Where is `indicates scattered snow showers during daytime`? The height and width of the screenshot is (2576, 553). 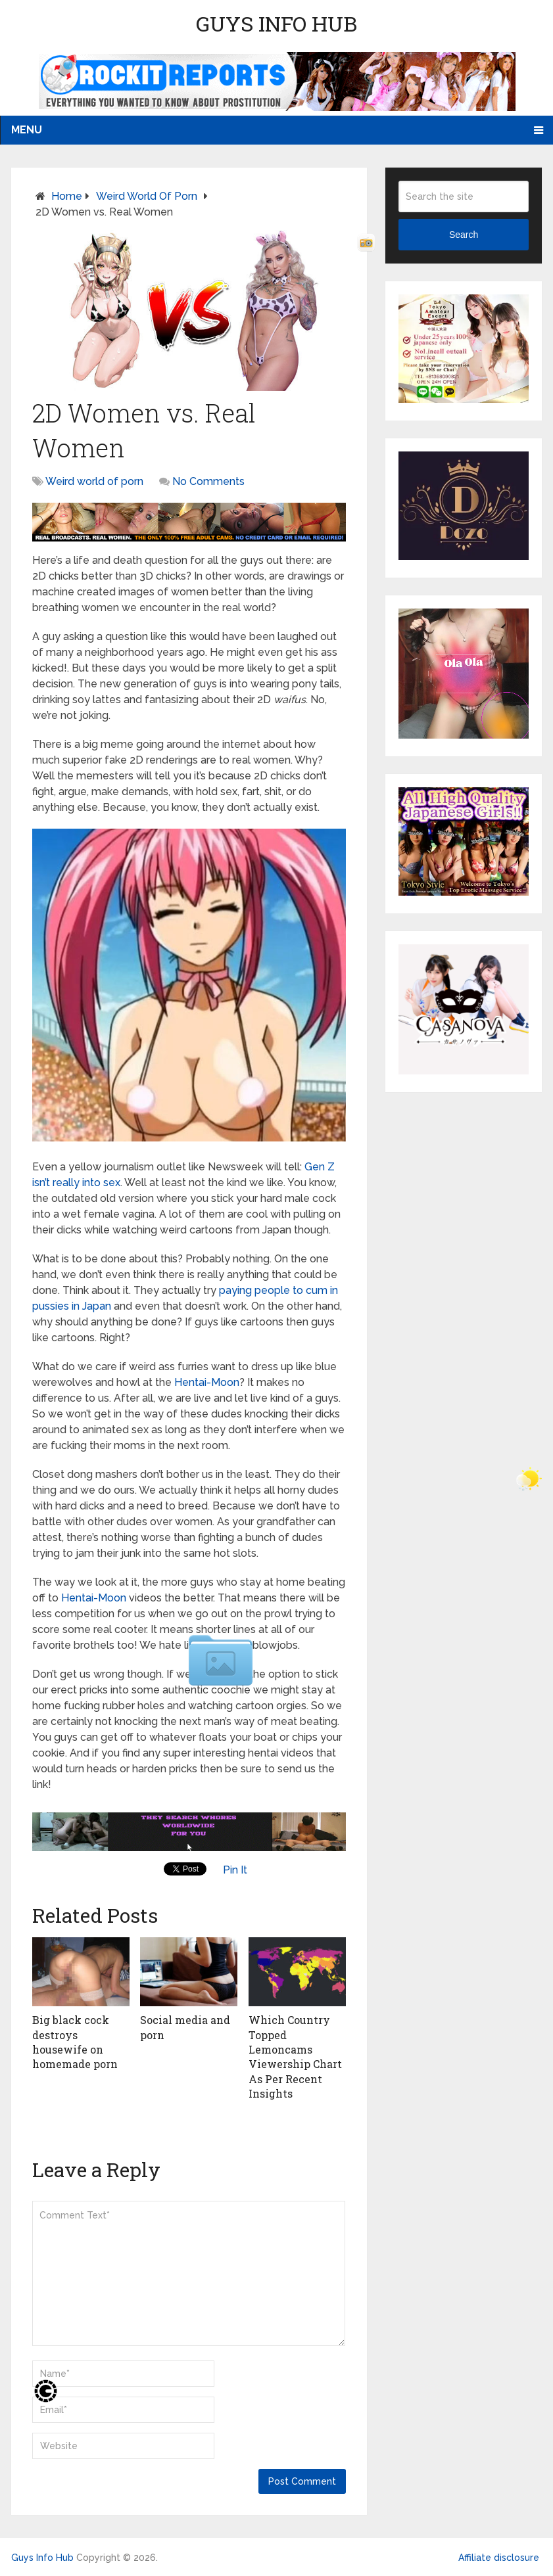 indicates scattered snow showers during daytime is located at coordinates (529, 1479).